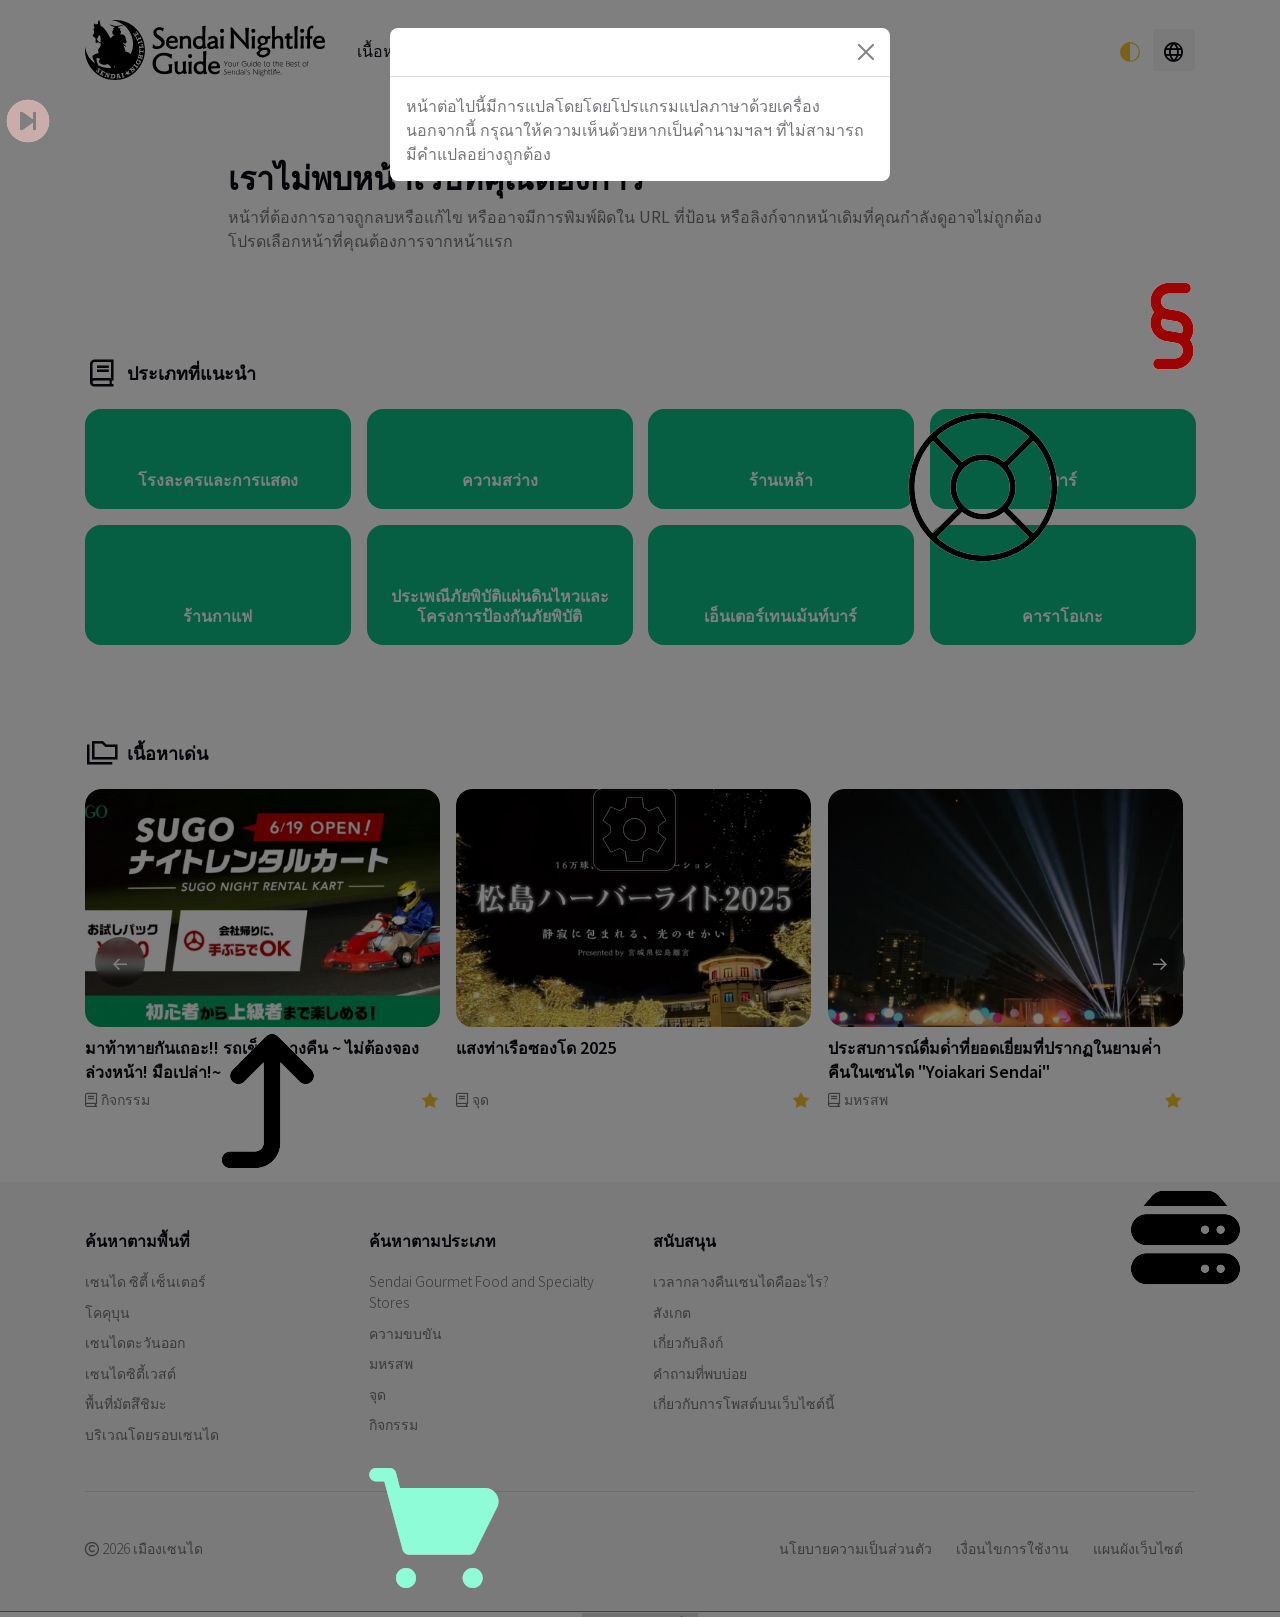 The height and width of the screenshot is (1617, 1280). Describe the element at coordinates (28, 121) in the screenshot. I see `skip to the next track` at that location.